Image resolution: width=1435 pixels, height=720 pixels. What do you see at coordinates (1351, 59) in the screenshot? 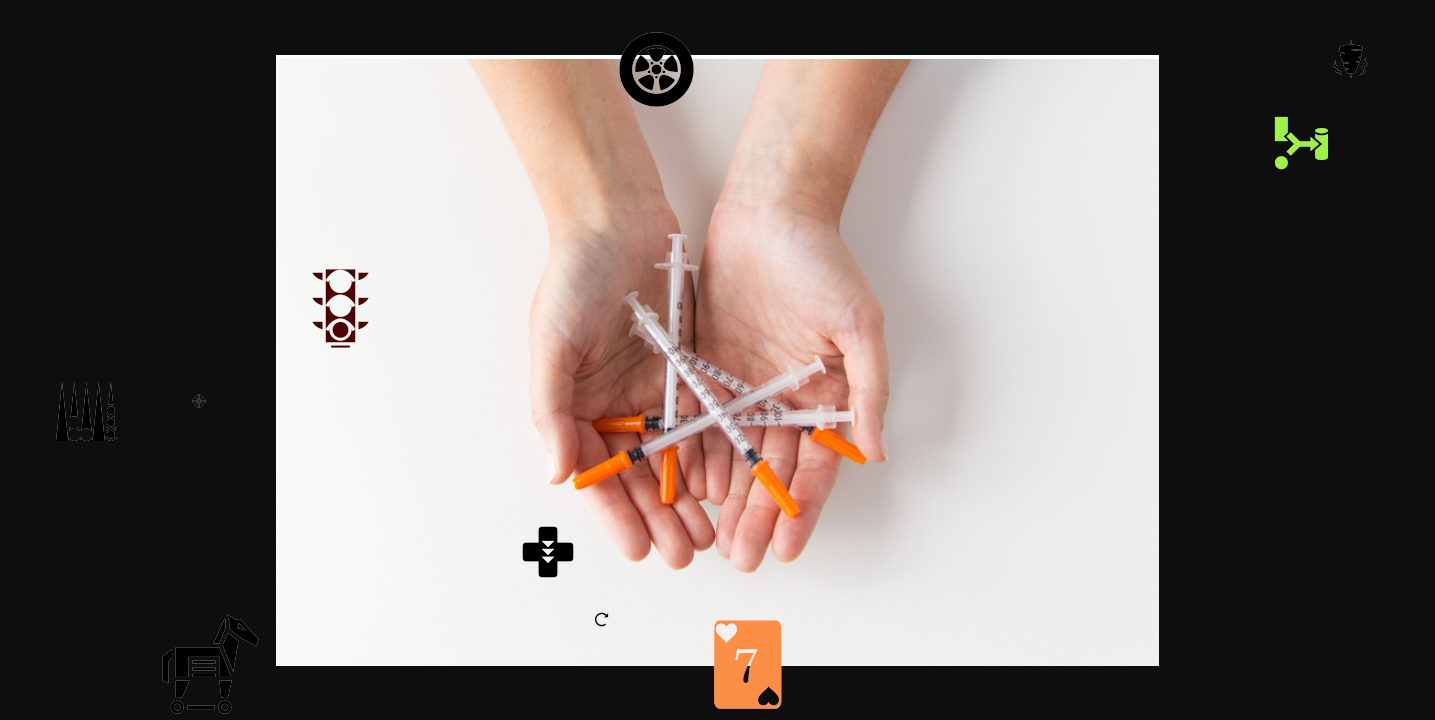
I see `access food or restaurant options in a game` at bounding box center [1351, 59].